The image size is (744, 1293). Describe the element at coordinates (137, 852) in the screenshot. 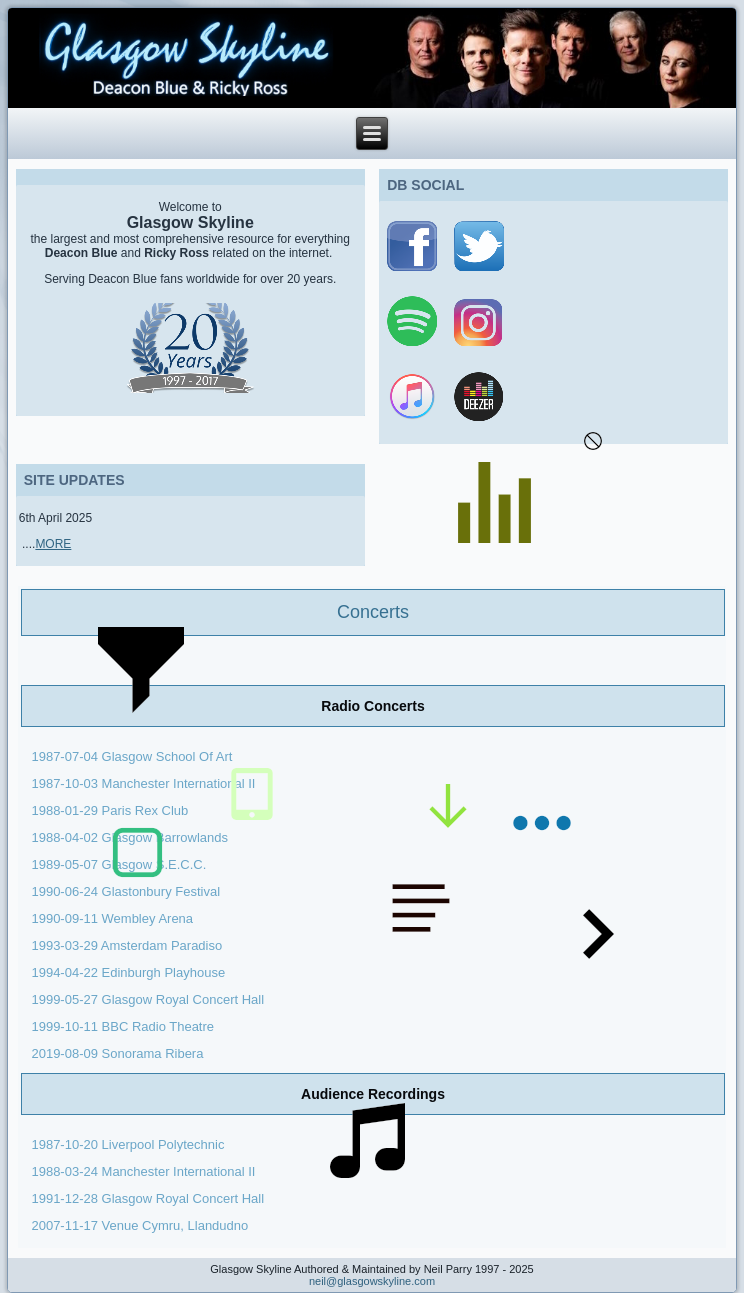

I see `indicates tumble dry setting for laundry` at that location.